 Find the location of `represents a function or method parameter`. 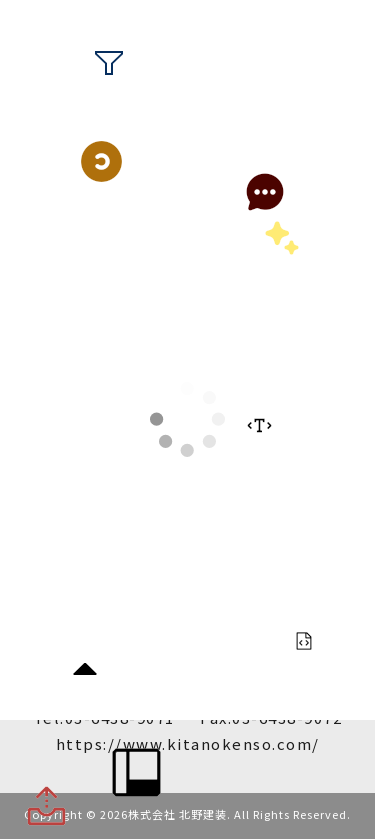

represents a function or method parameter is located at coordinates (259, 425).